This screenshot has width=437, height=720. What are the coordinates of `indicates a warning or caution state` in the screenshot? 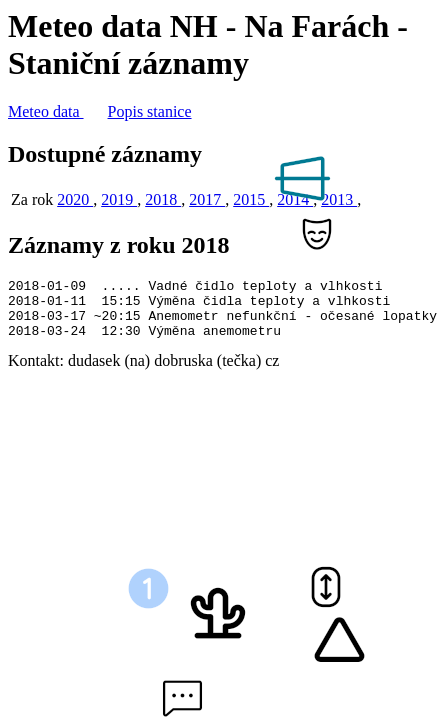 It's located at (339, 640).